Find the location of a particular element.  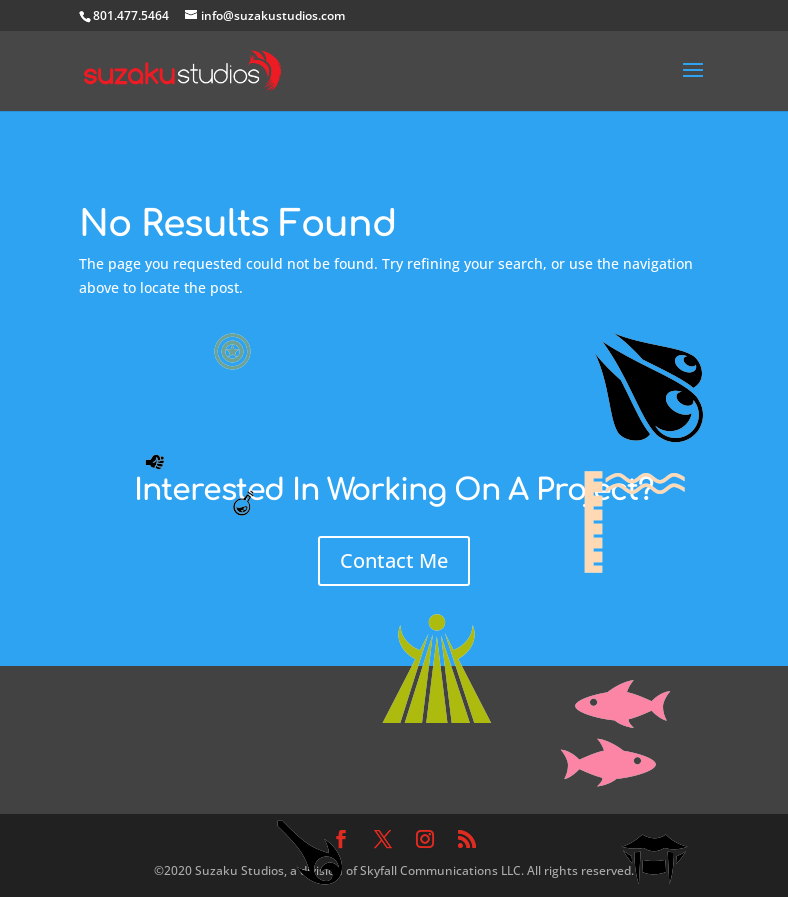

indicates pisces zodiac sign is located at coordinates (615, 731).